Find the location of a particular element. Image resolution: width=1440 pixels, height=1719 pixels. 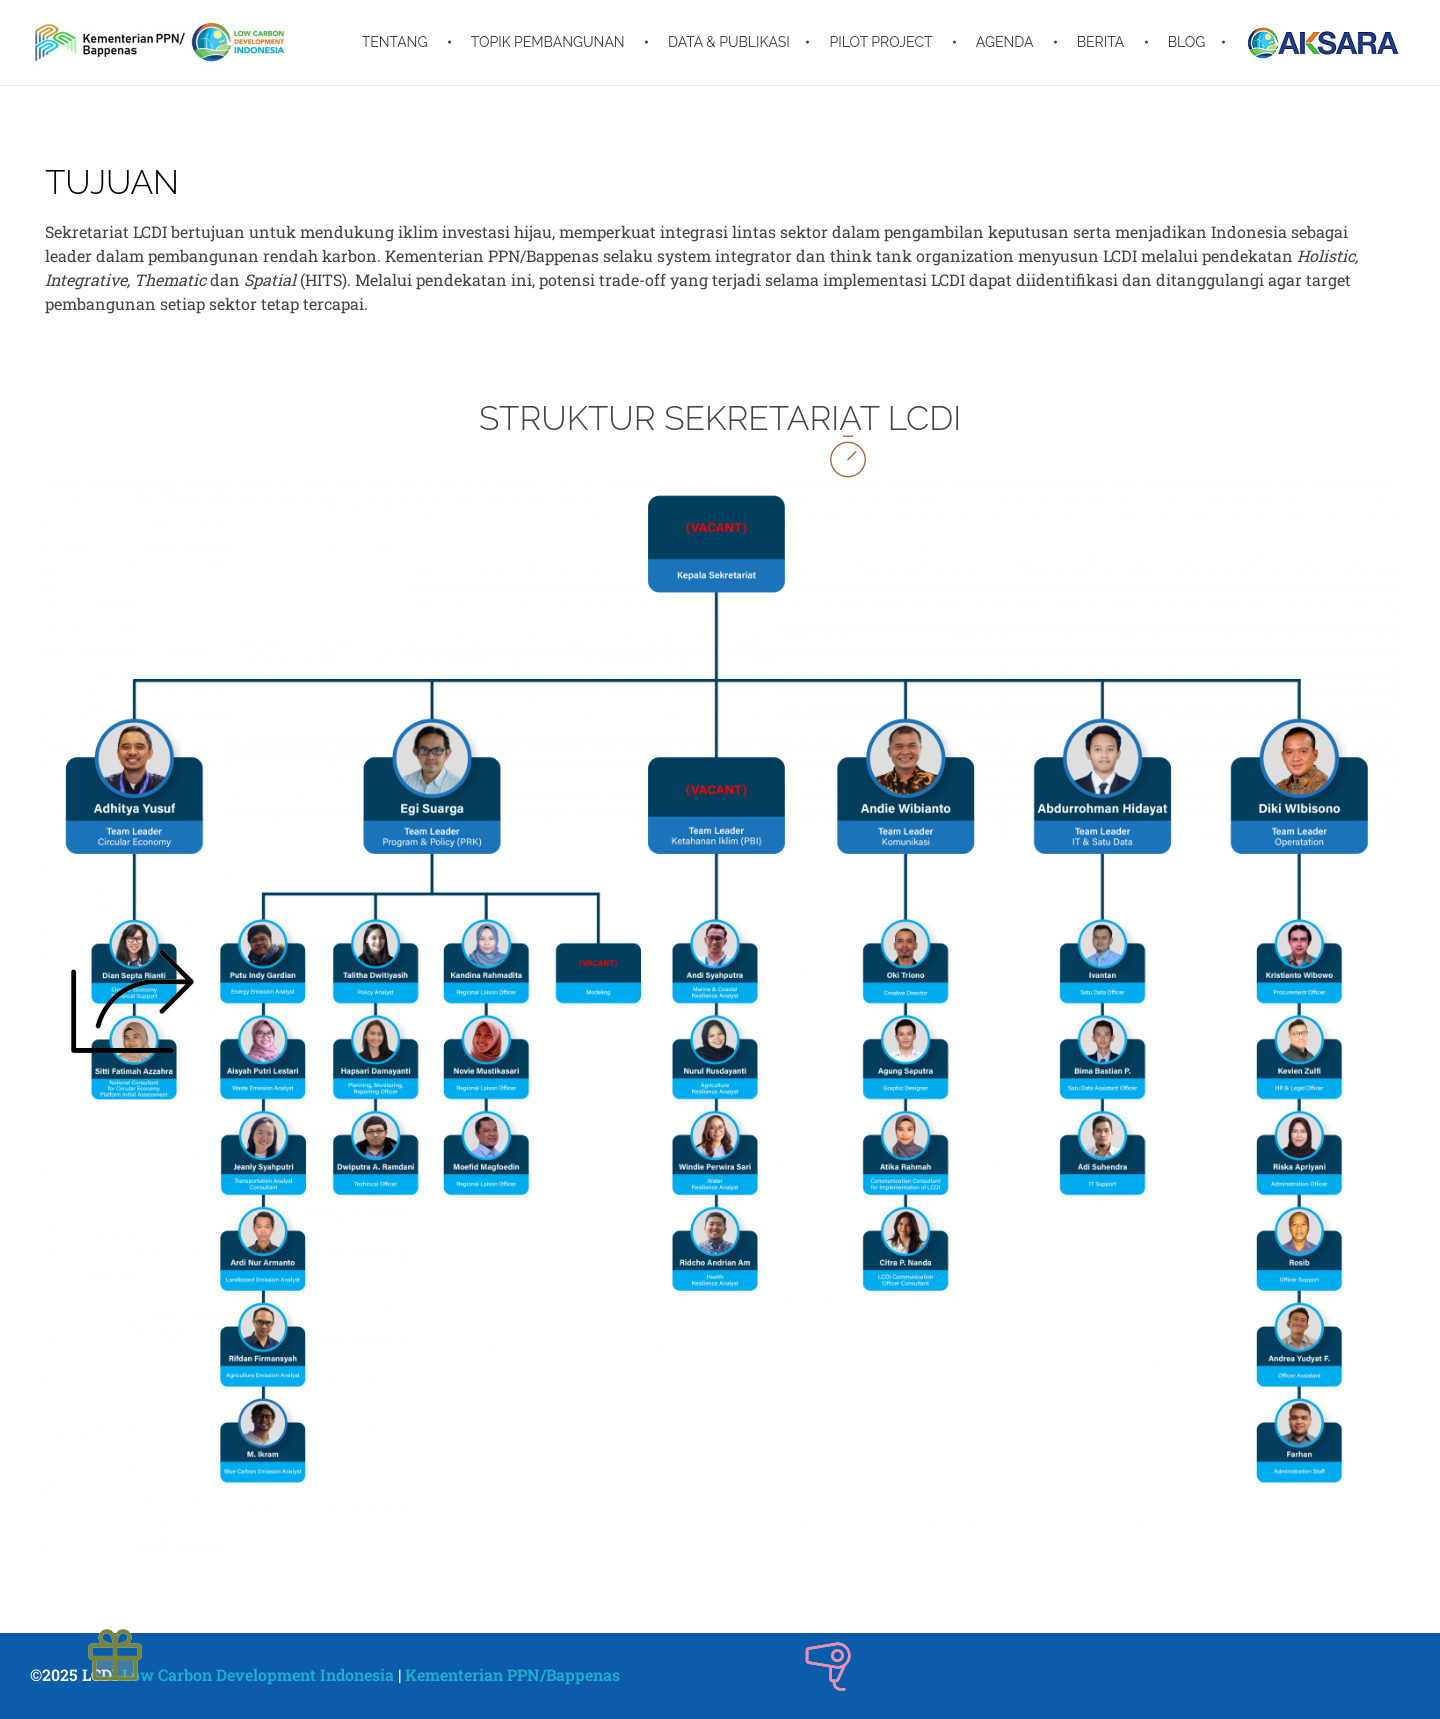

set a countdown timer is located at coordinates (848, 458).